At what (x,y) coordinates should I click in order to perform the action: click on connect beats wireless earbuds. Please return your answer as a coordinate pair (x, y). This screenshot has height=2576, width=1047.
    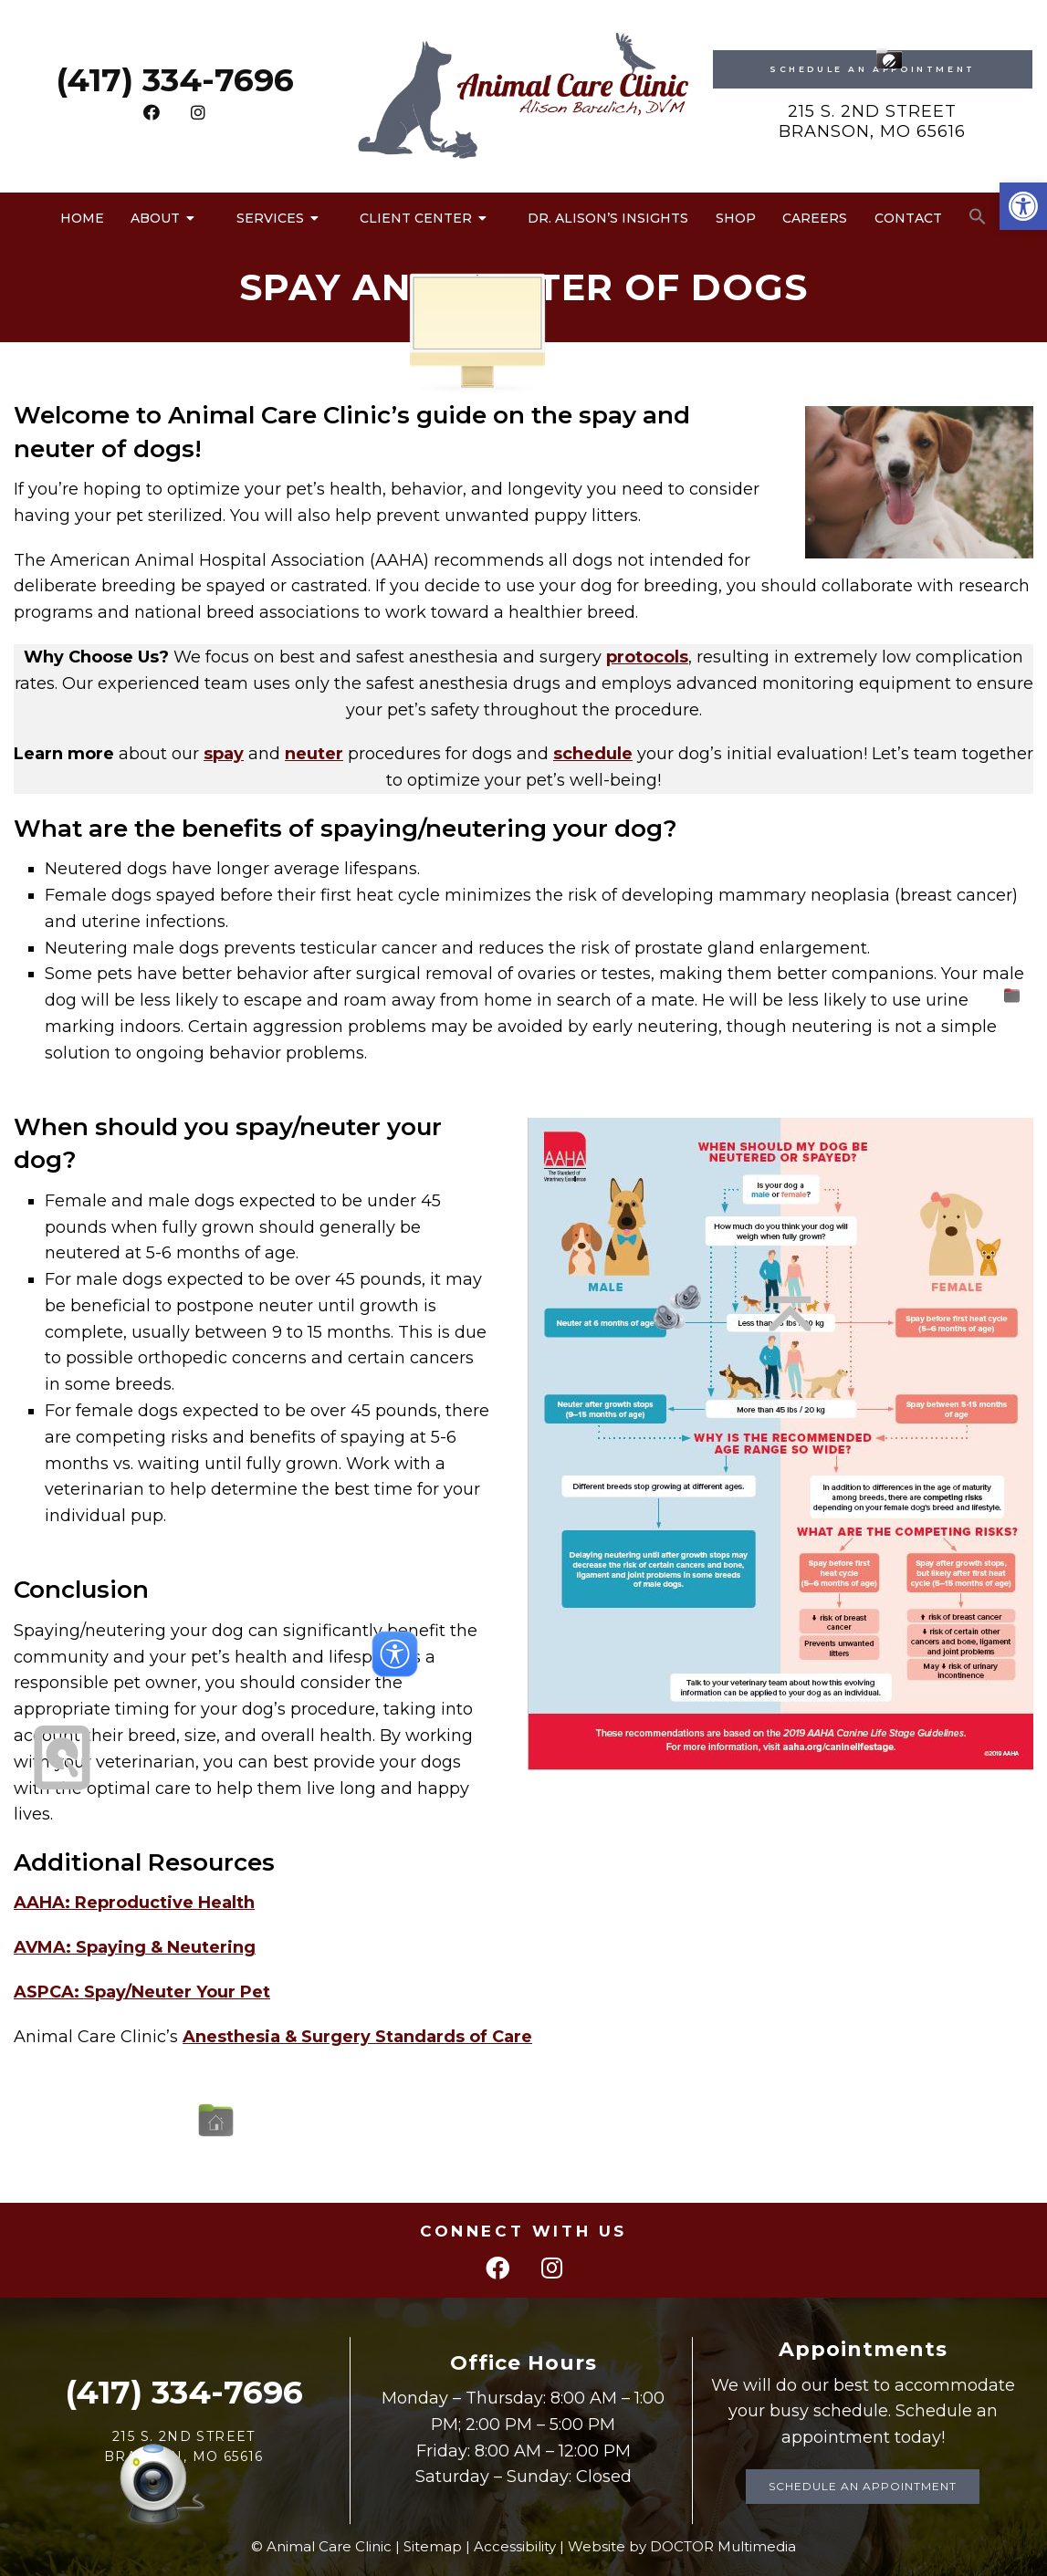
    Looking at the image, I should click on (677, 1308).